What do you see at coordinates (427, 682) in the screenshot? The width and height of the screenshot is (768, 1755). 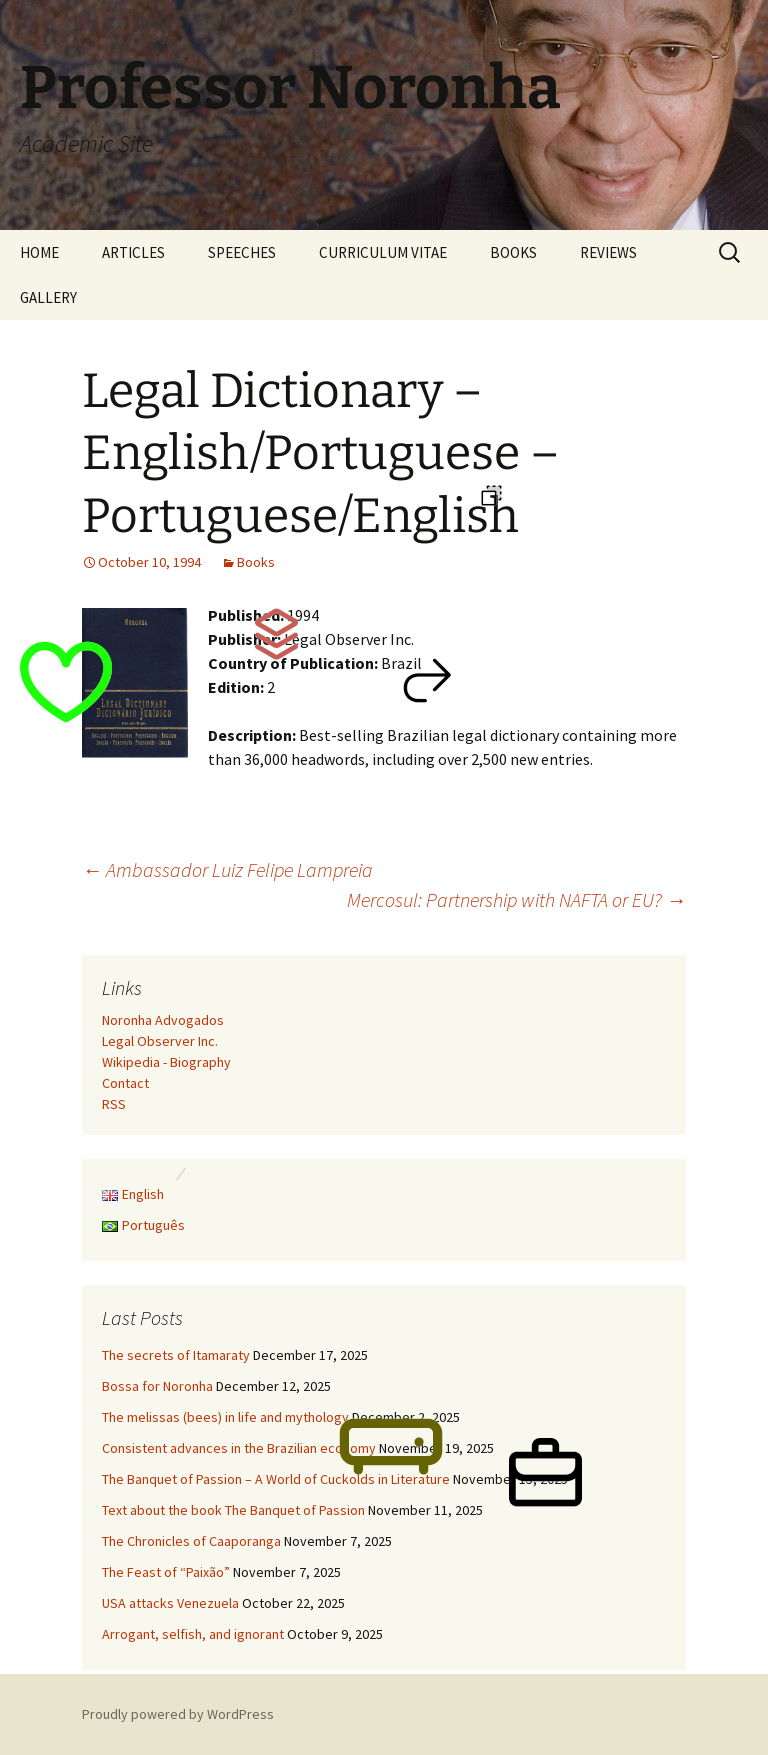 I see `redo the last undone action` at bounding box center [427, 682].